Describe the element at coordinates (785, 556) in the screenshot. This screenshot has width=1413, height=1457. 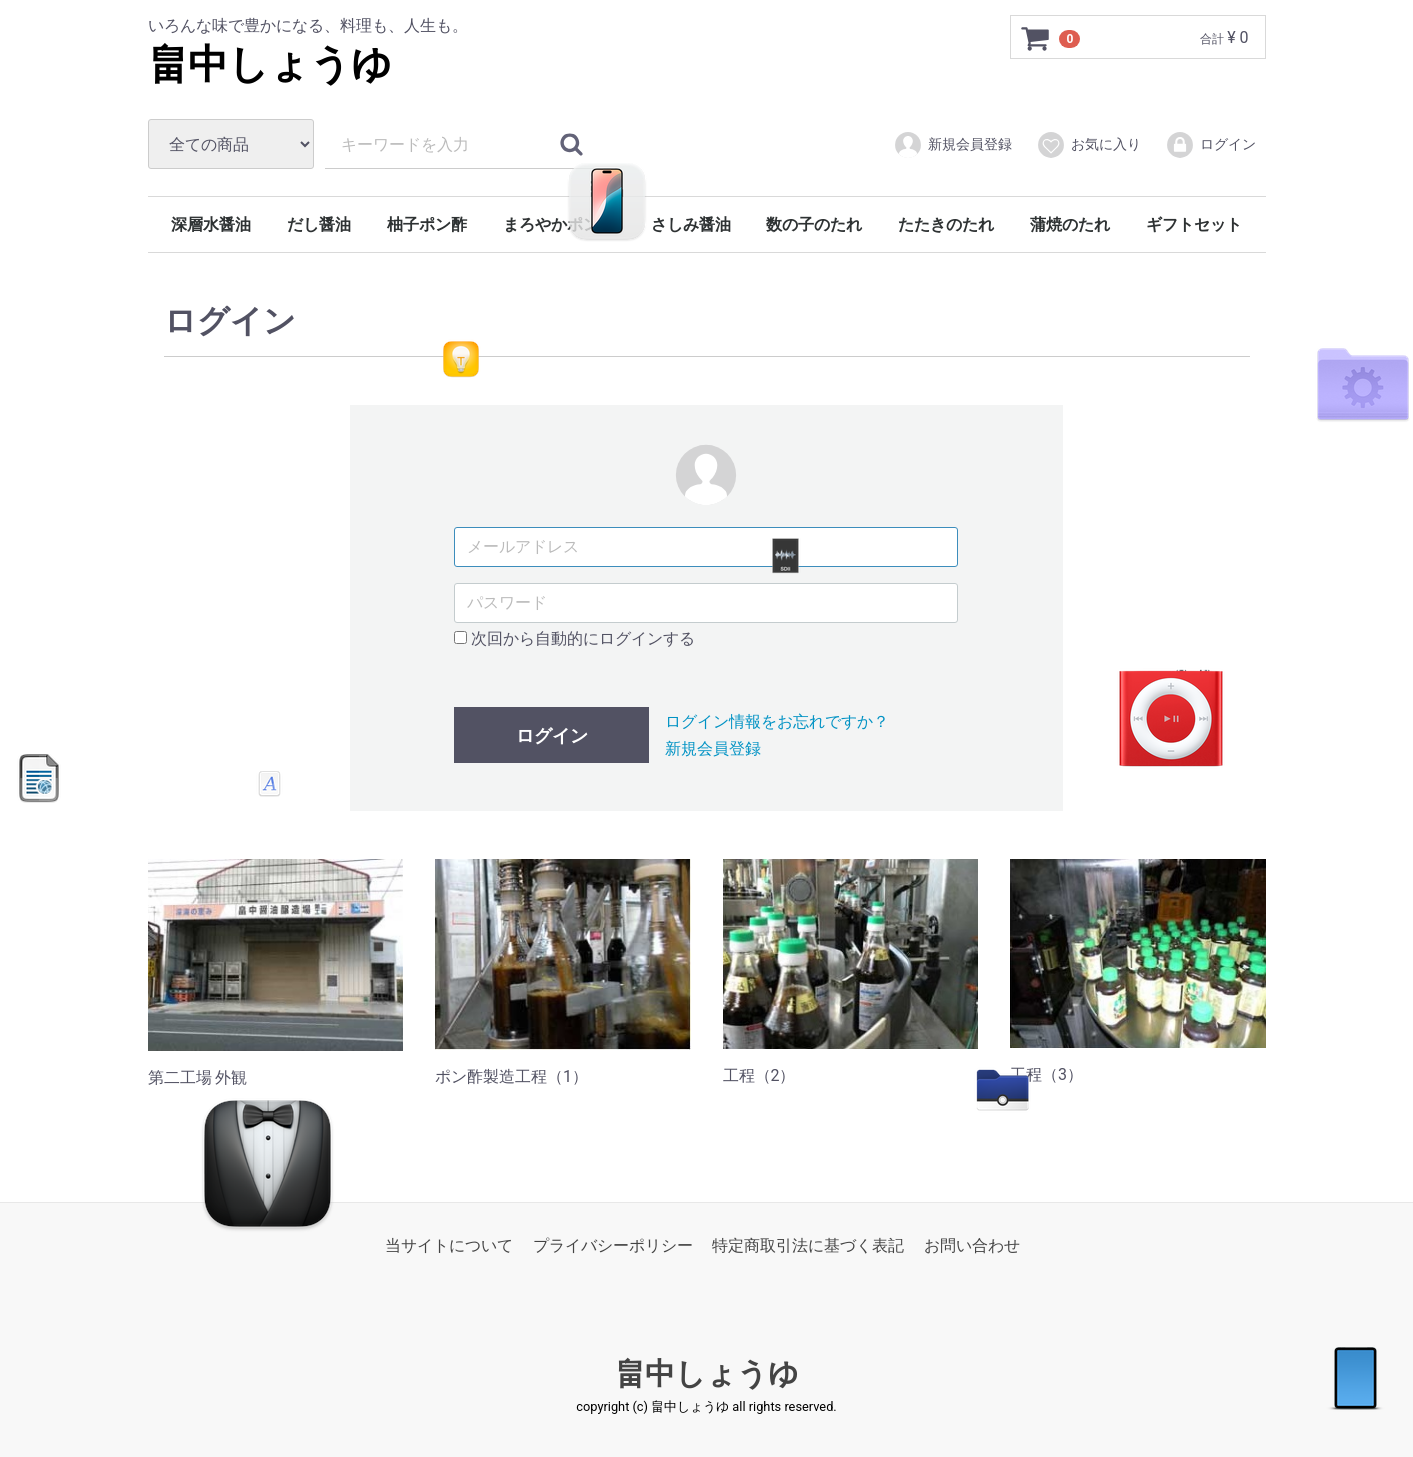
I see `an SDII audio file in GarageBand or Logic Pro` at that location.